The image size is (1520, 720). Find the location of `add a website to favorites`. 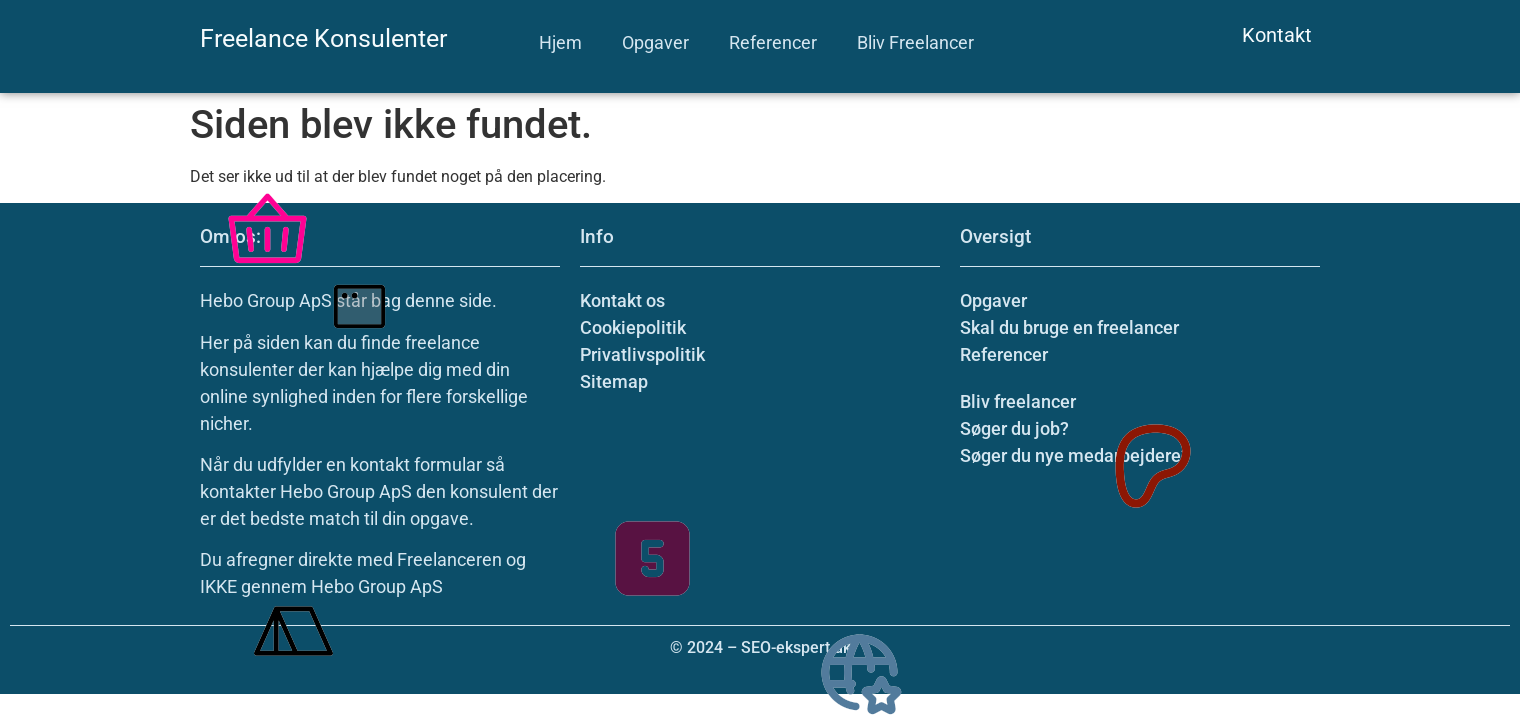

add a website to favorites is located at coordinates (859, 672).